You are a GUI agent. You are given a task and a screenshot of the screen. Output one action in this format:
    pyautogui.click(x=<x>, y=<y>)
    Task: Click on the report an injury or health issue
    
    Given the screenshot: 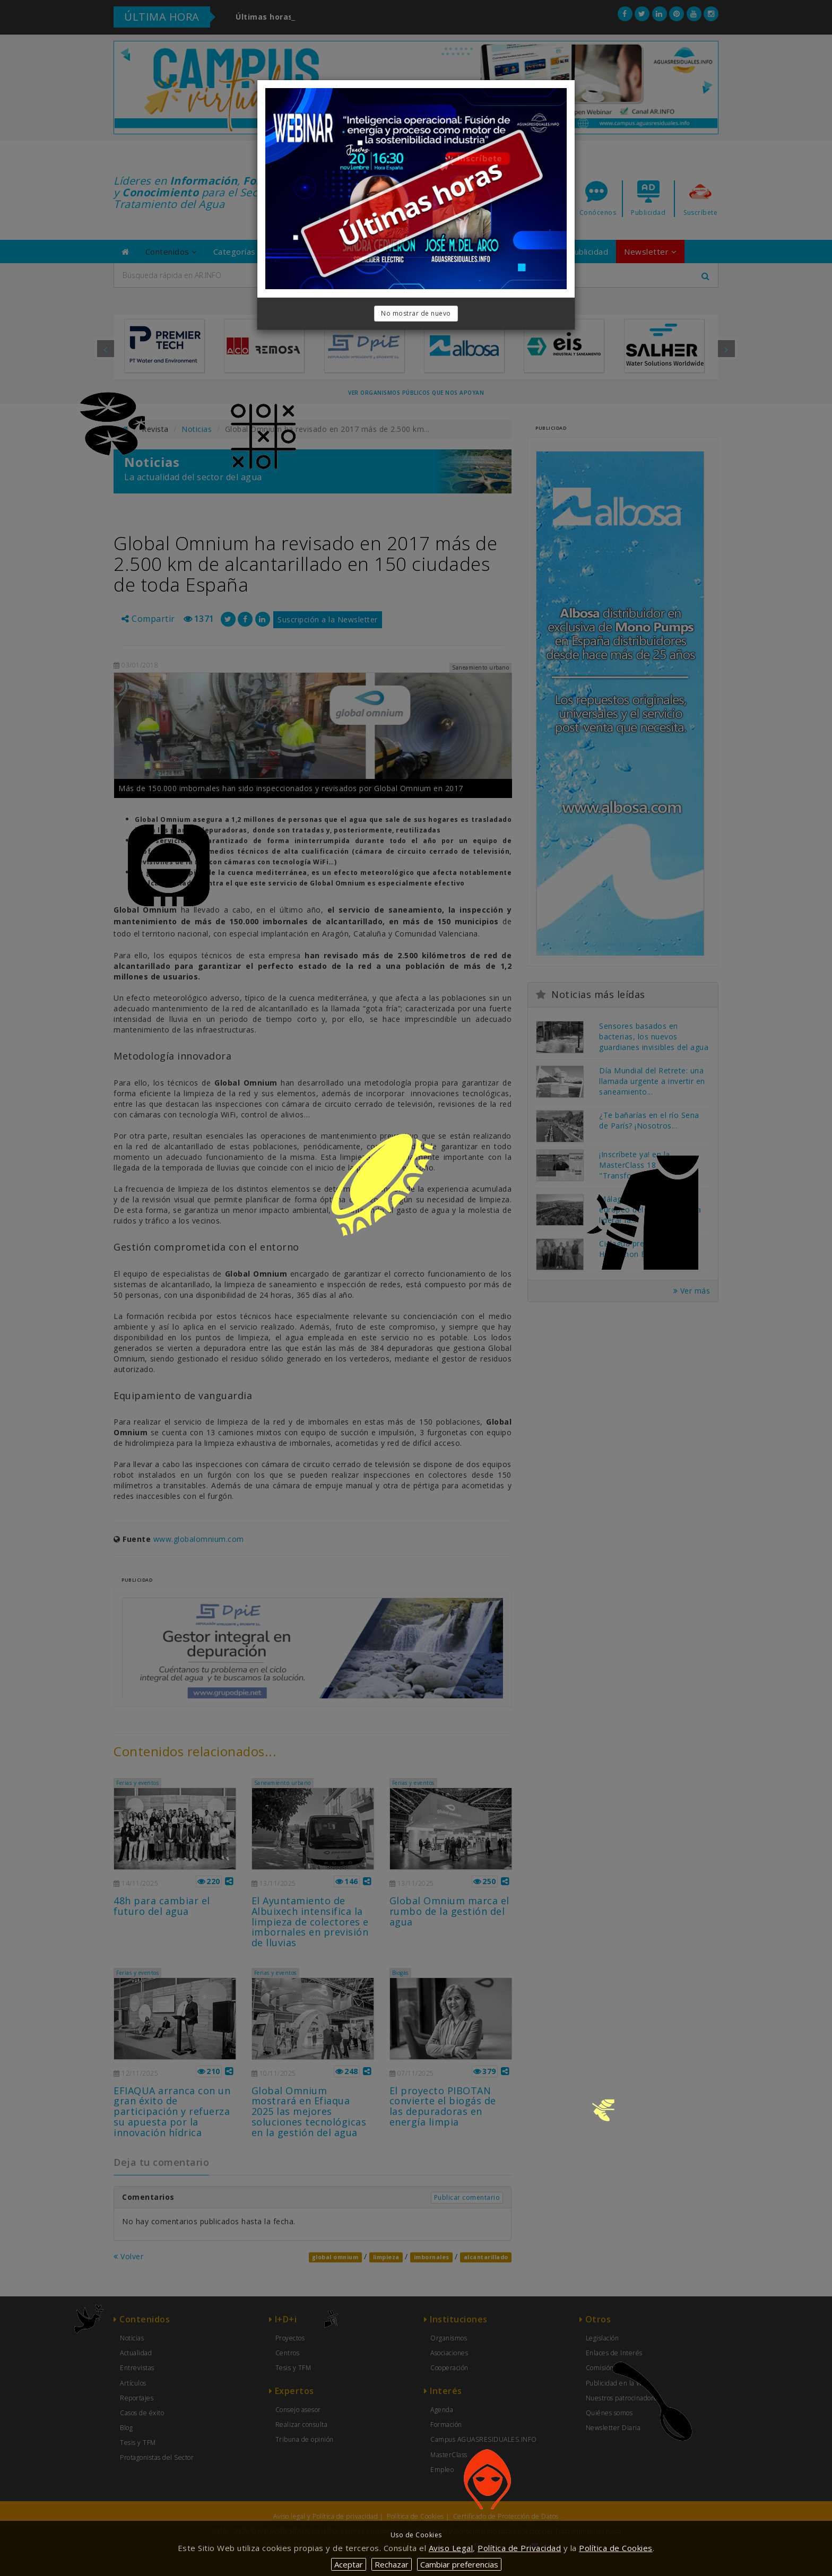 What is the action you would take?
    pyautogui.click(x=641, y=1212)
    